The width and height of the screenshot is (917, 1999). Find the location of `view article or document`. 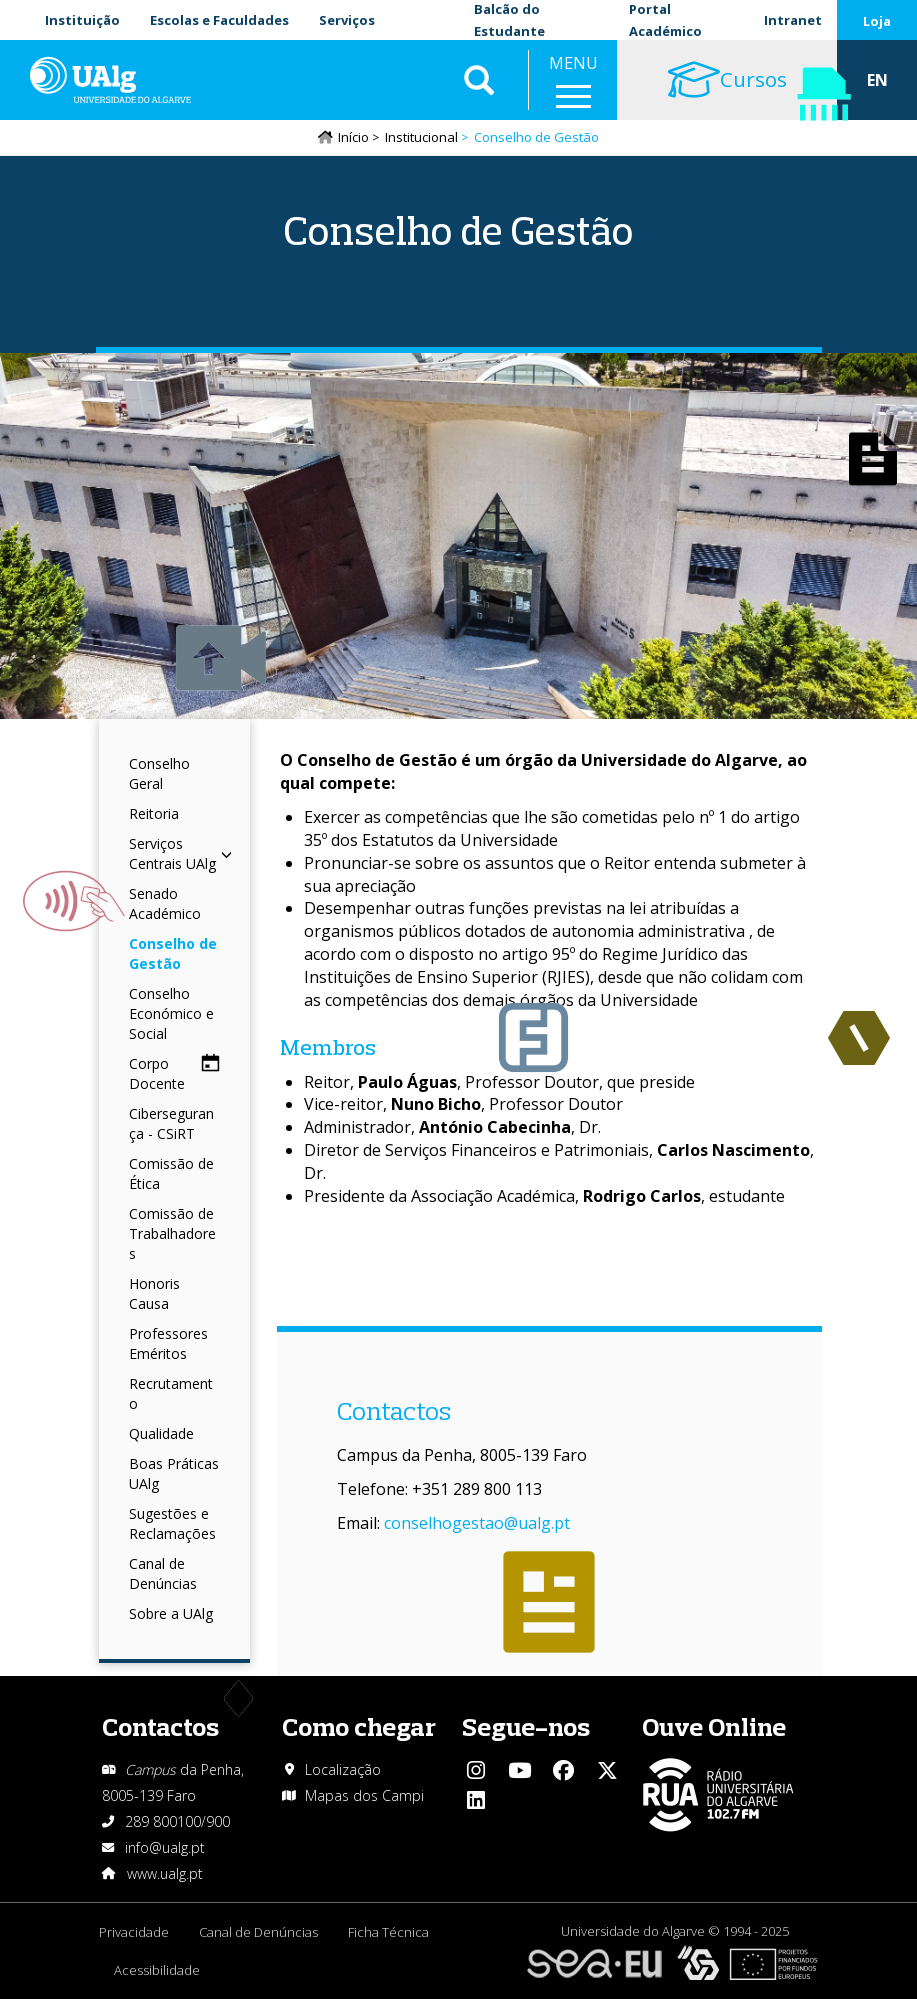

view article or document is located at coordinates (549, 1602).